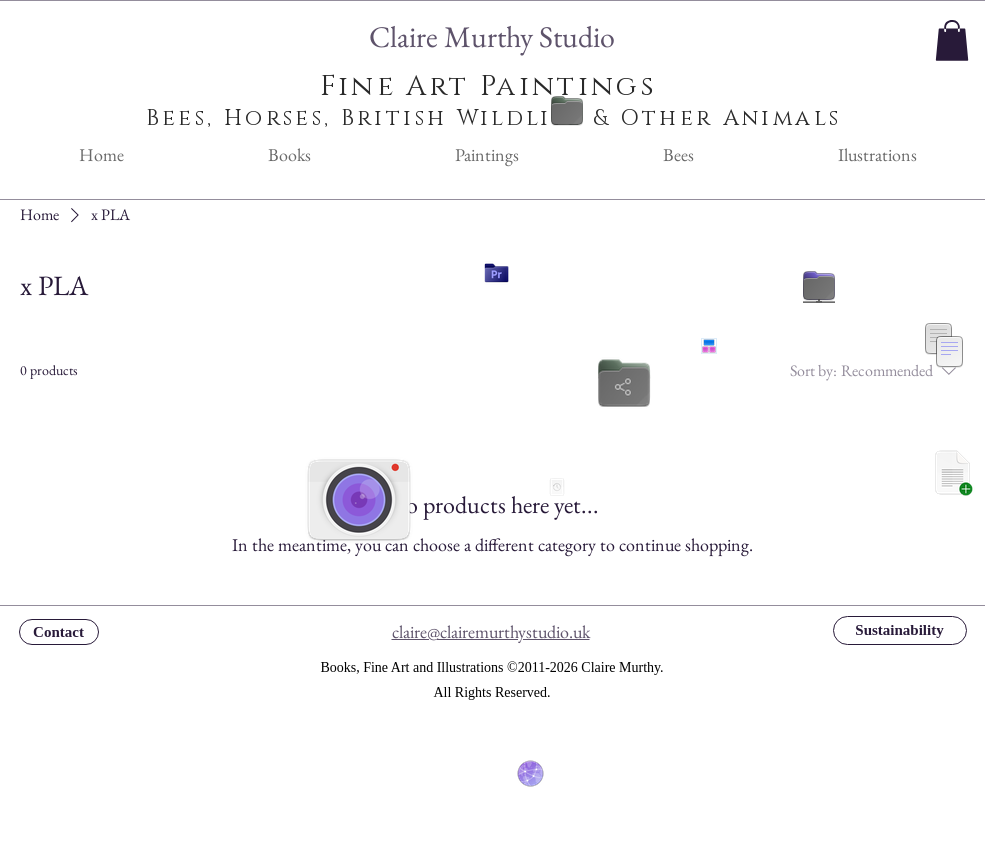  What do you see at coordinates (944, 345) in the screenshot?
I see `copy selected content to clipboard` at bounding box center [944, 345].